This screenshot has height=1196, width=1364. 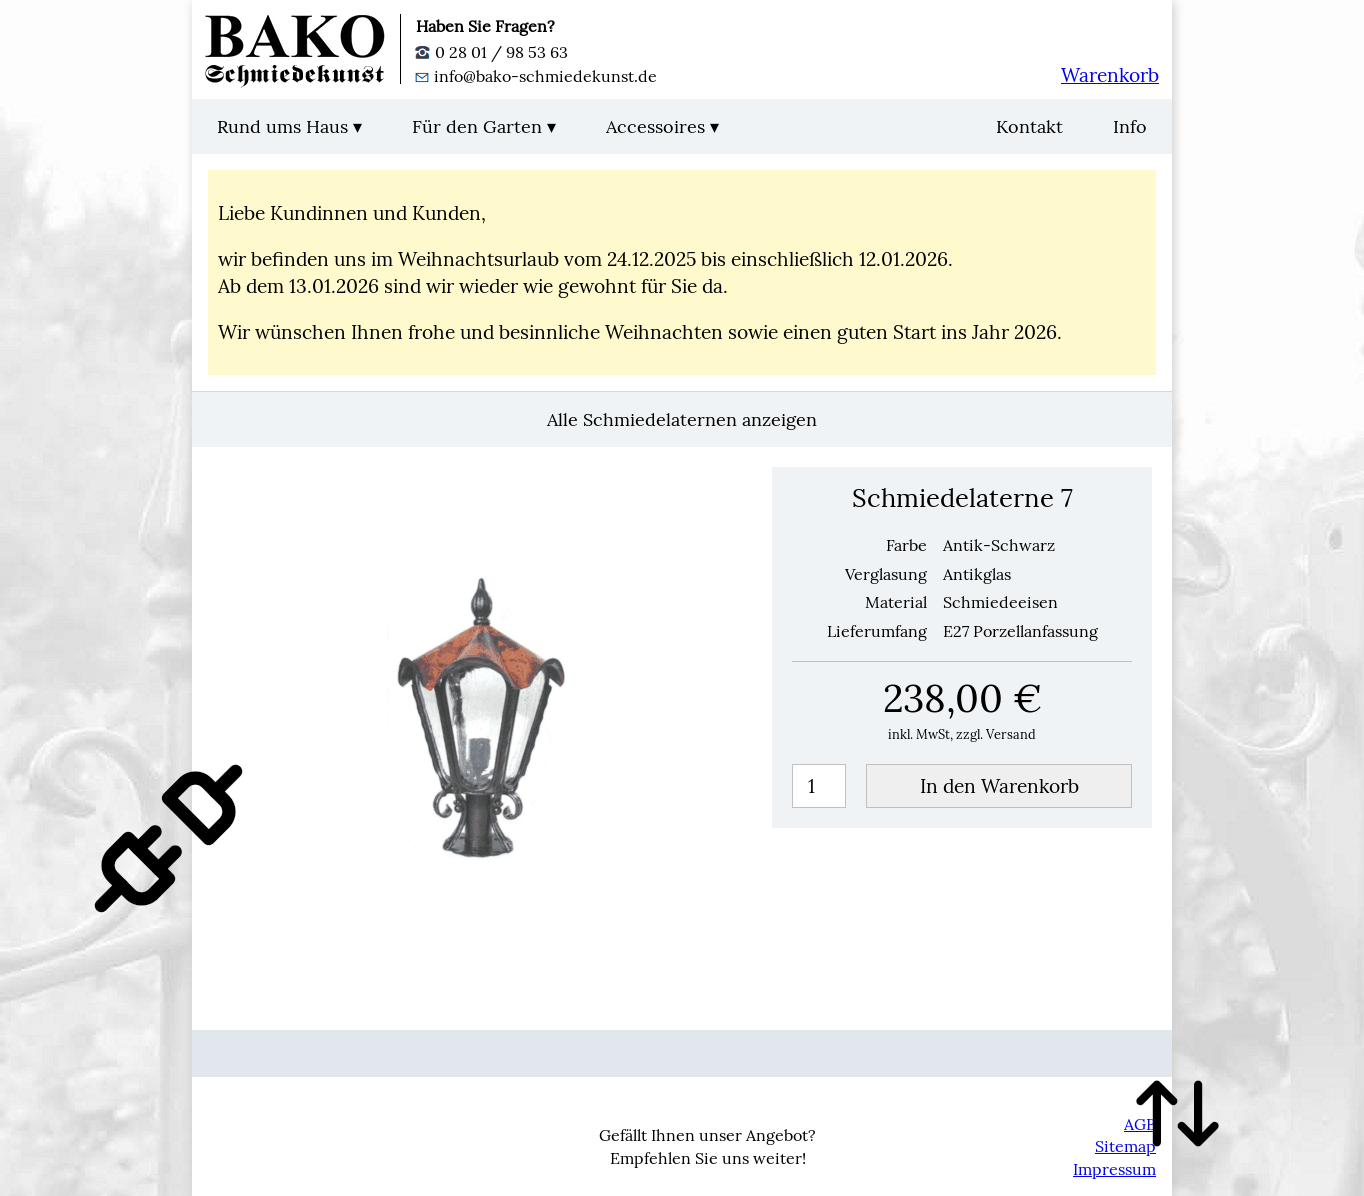 I want to click on sort items in ascending or descending order, so click(x=1177, y=1113).